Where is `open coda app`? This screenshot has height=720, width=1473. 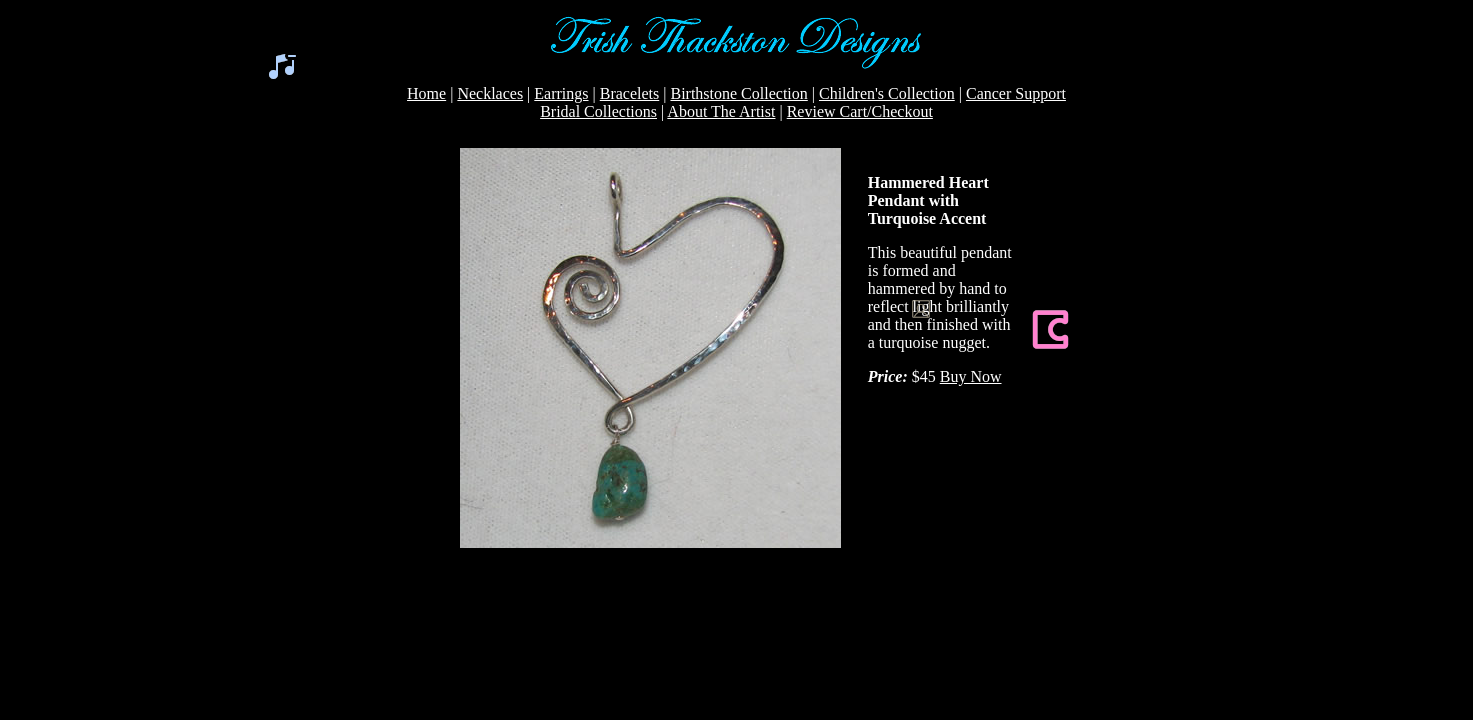 open coda app is located at coordinates (1050, 329).